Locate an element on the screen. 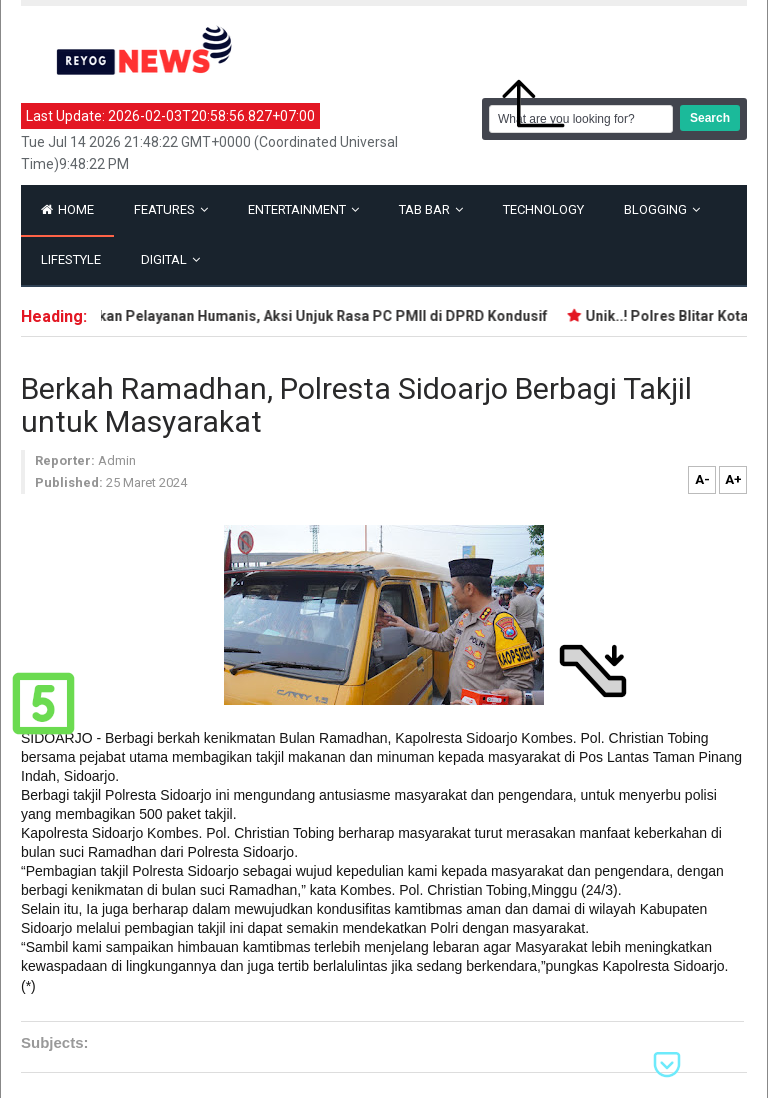 The image size is (768, 1098). save to pocket is located at coordinates (667, 1064).